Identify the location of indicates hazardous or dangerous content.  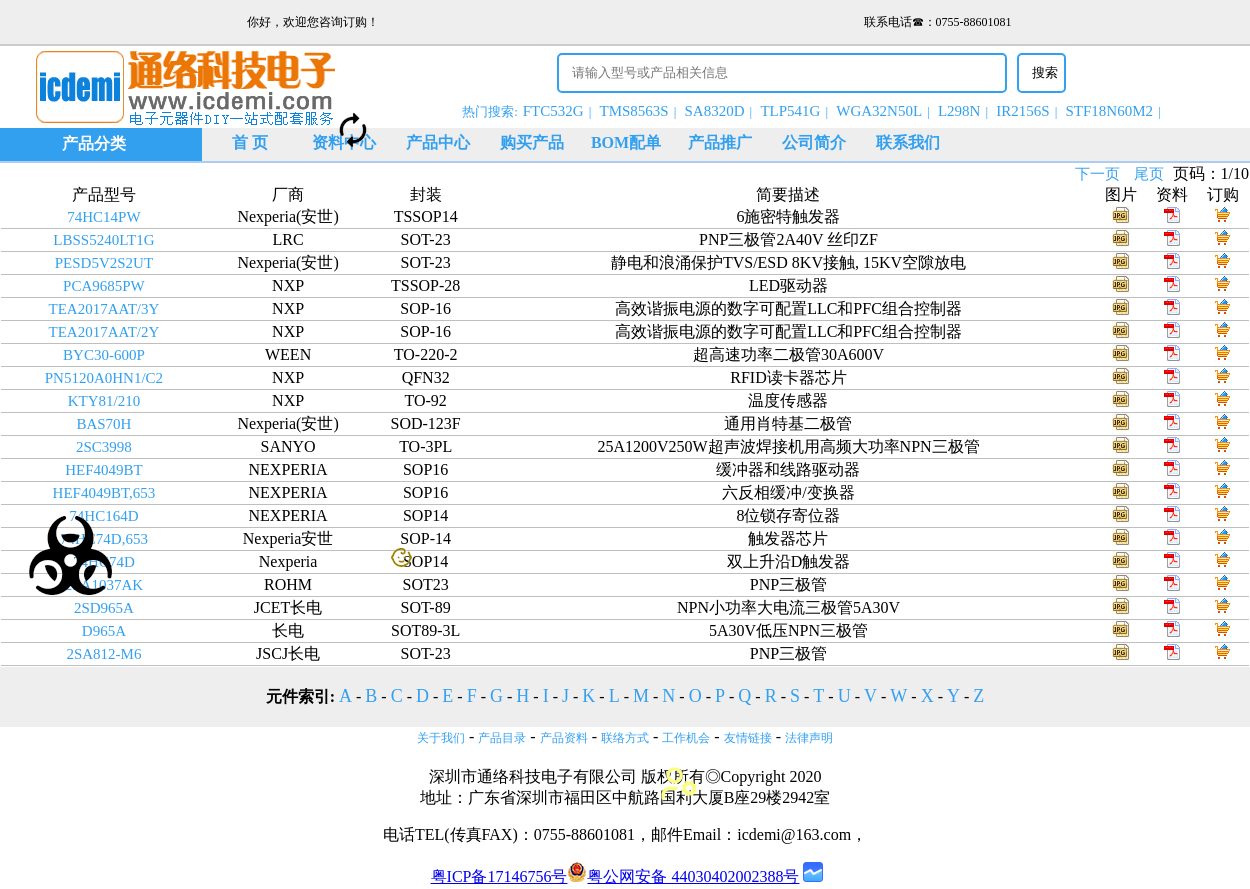
(70, 555).